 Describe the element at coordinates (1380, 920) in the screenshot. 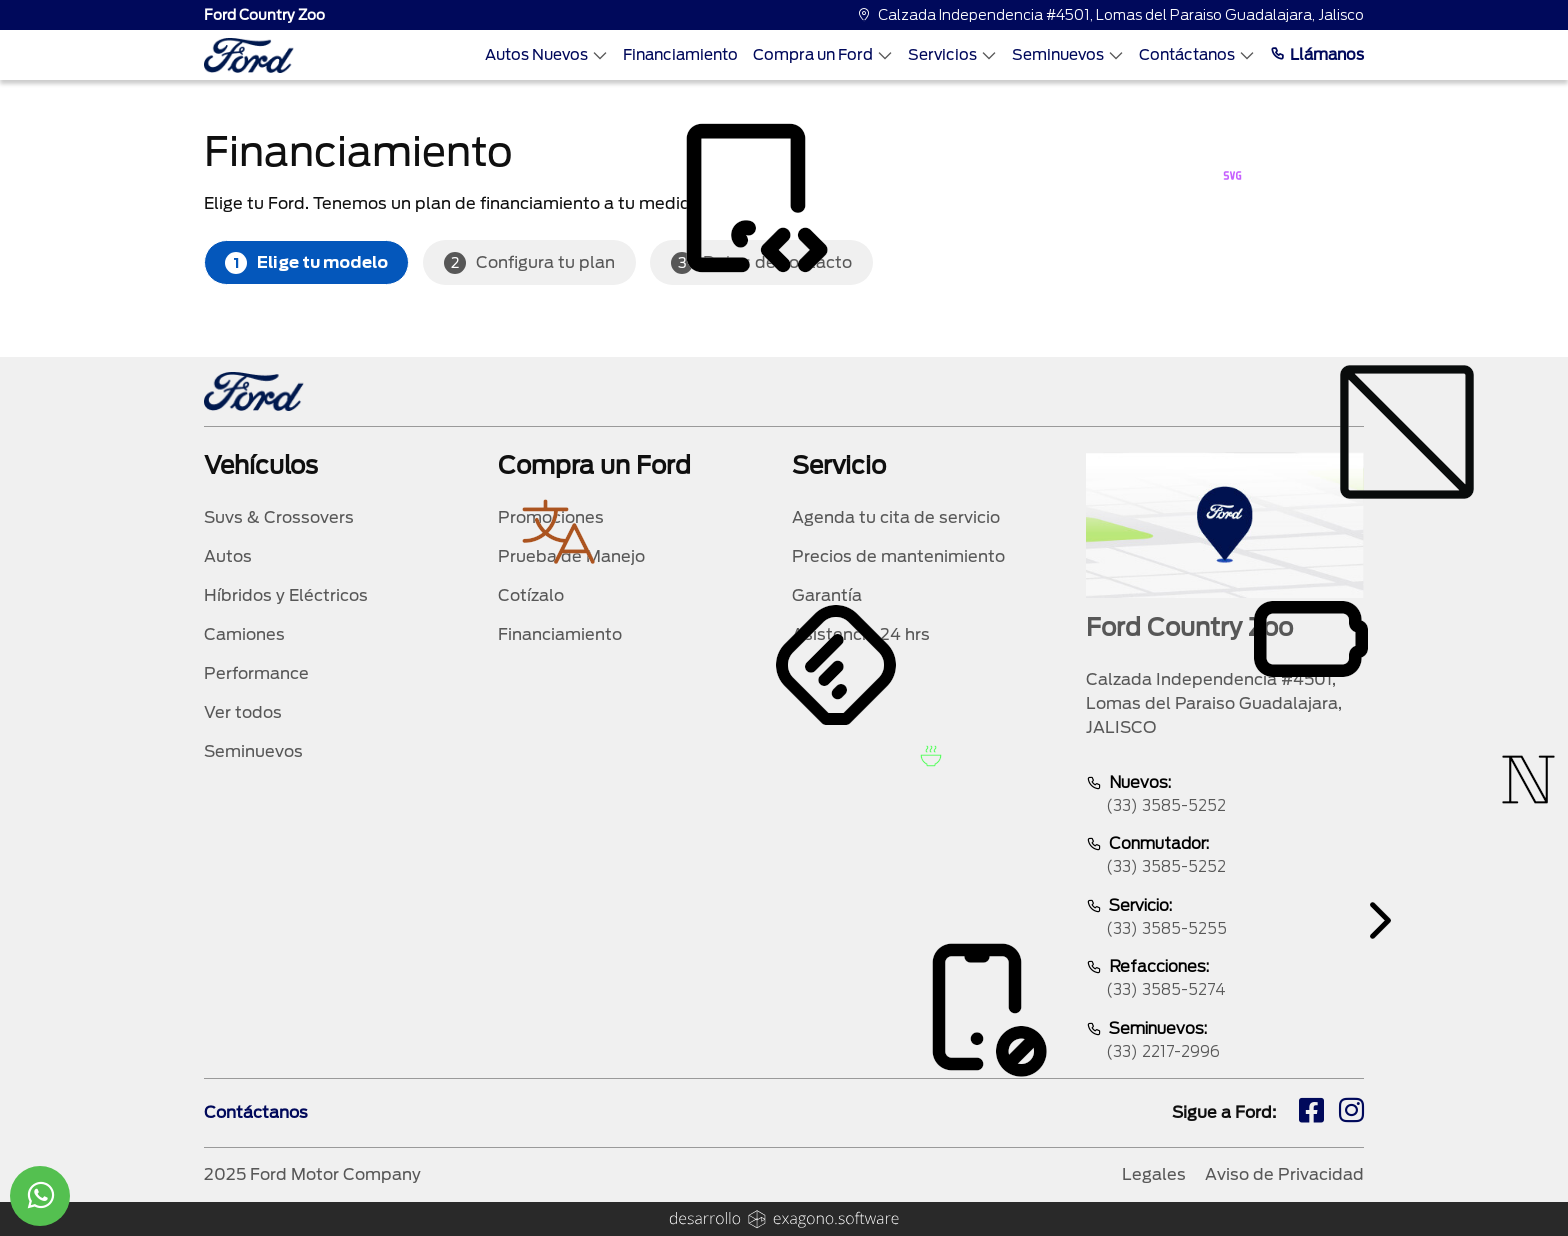

I see `navigate to the next item or page` at that location.